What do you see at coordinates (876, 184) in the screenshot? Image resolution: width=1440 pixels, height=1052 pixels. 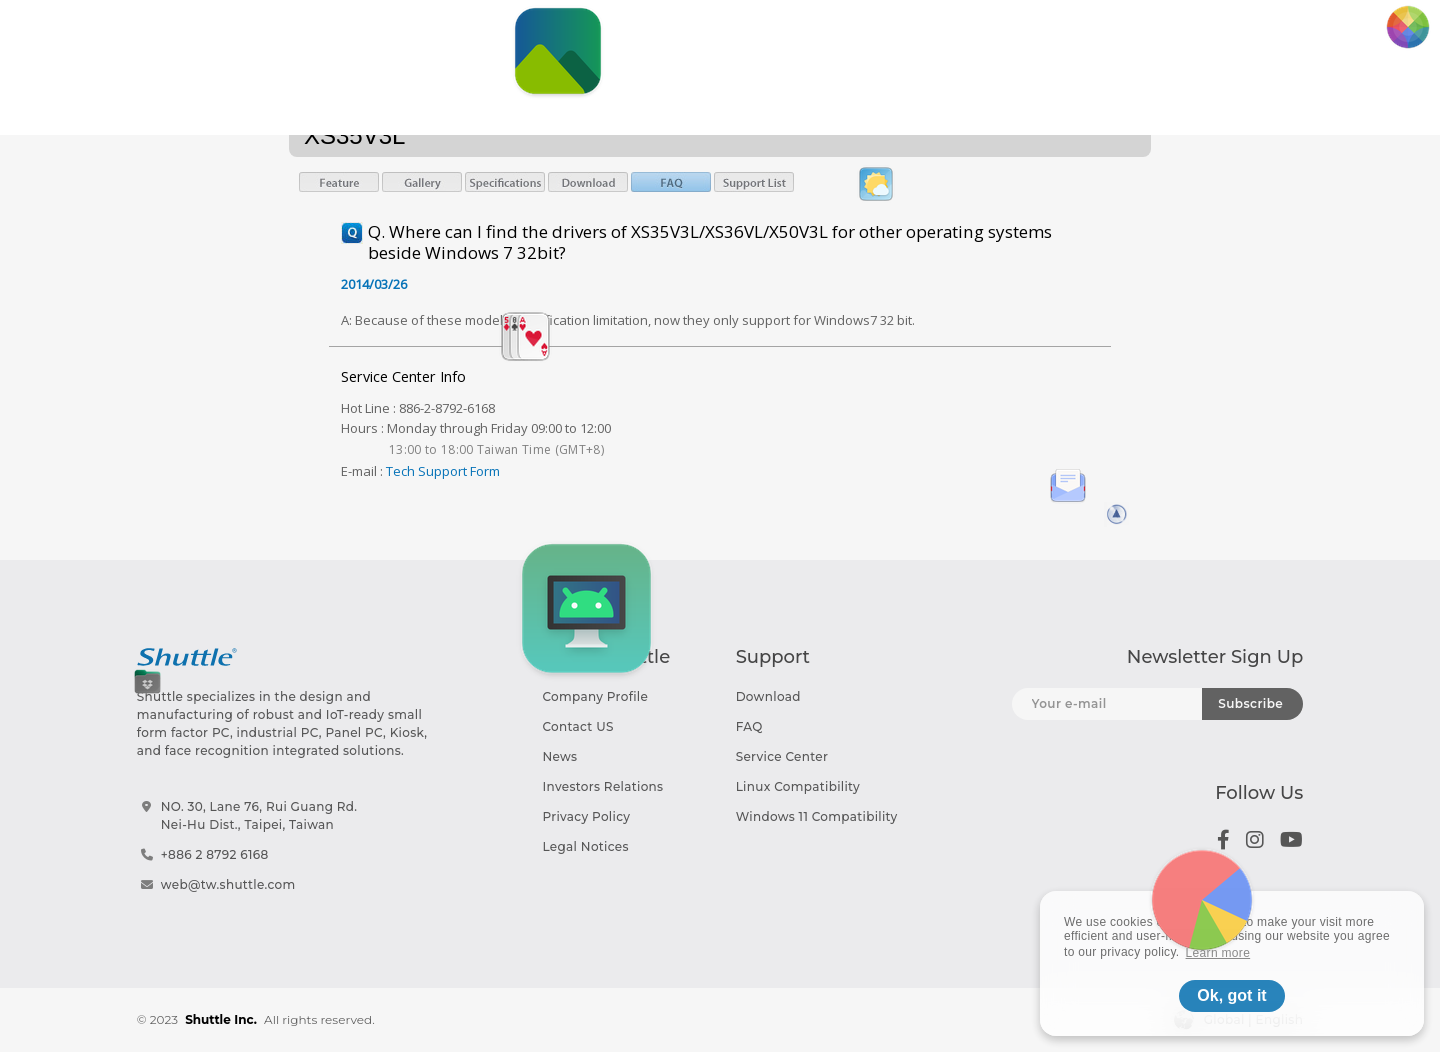 I see `open the weather app` at bounding box center [876, 184].